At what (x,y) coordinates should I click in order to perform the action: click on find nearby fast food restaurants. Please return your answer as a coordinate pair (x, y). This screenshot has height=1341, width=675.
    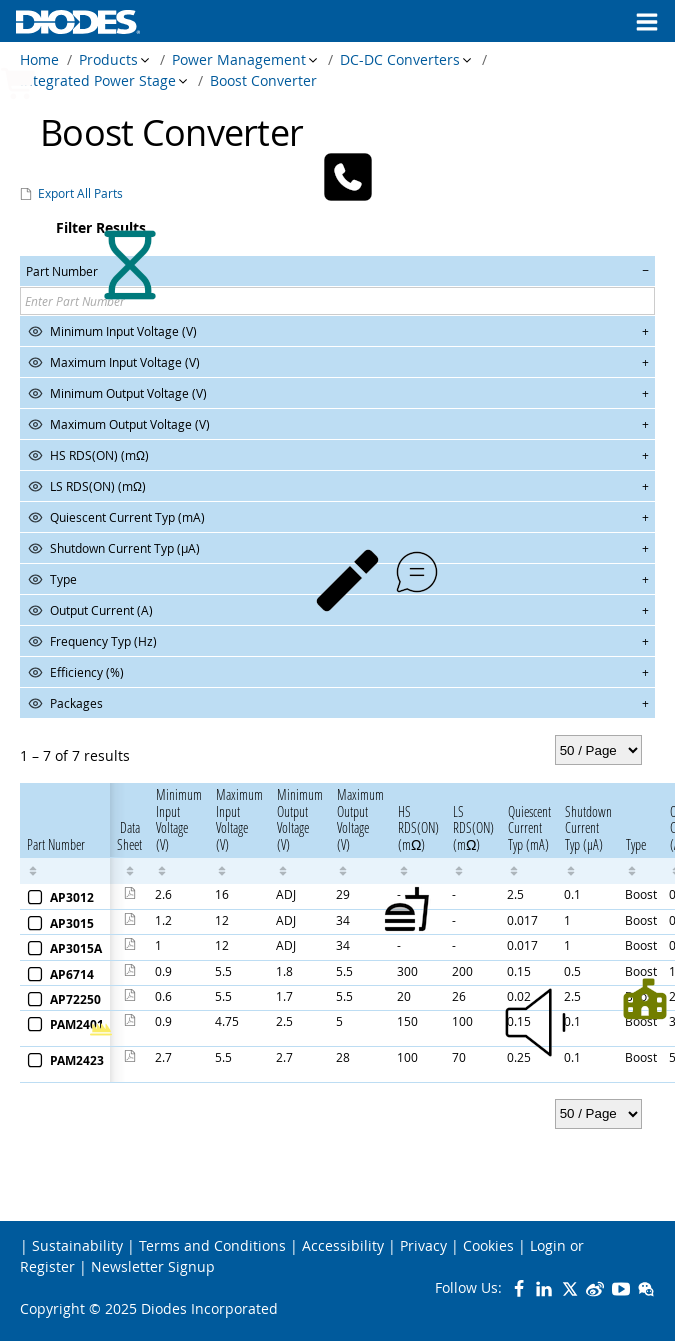
    Looking at the image, I should click on (407, 909).